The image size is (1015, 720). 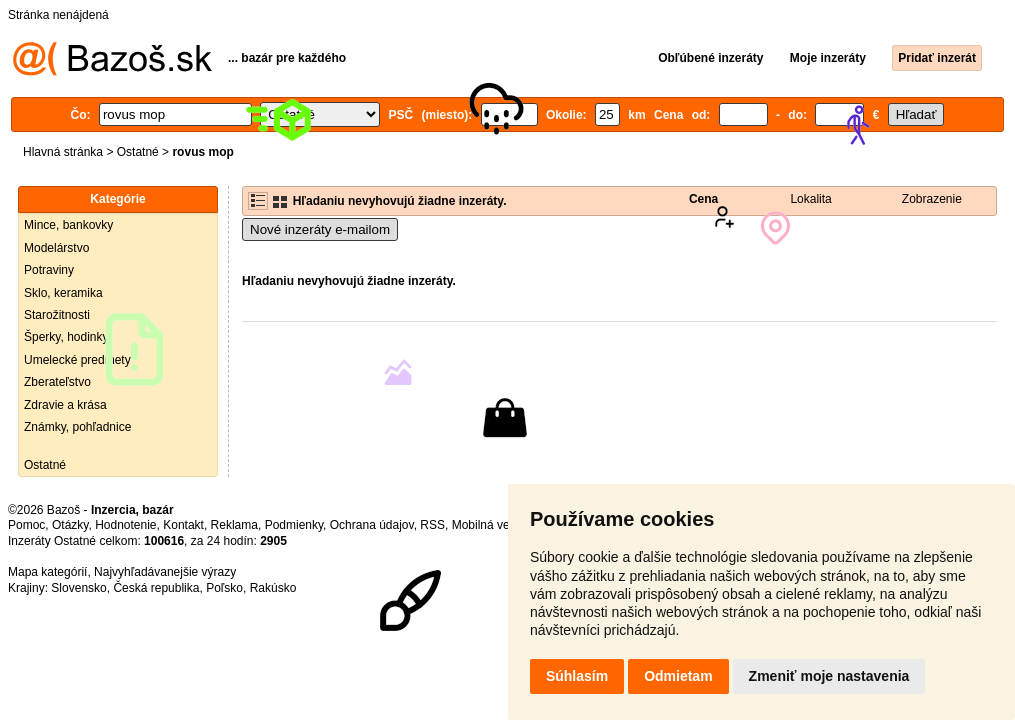 What do you see at coordinates (398, 373) in the screenshot?
I see `view area chart with trend line` at bounding box center [398, 373].